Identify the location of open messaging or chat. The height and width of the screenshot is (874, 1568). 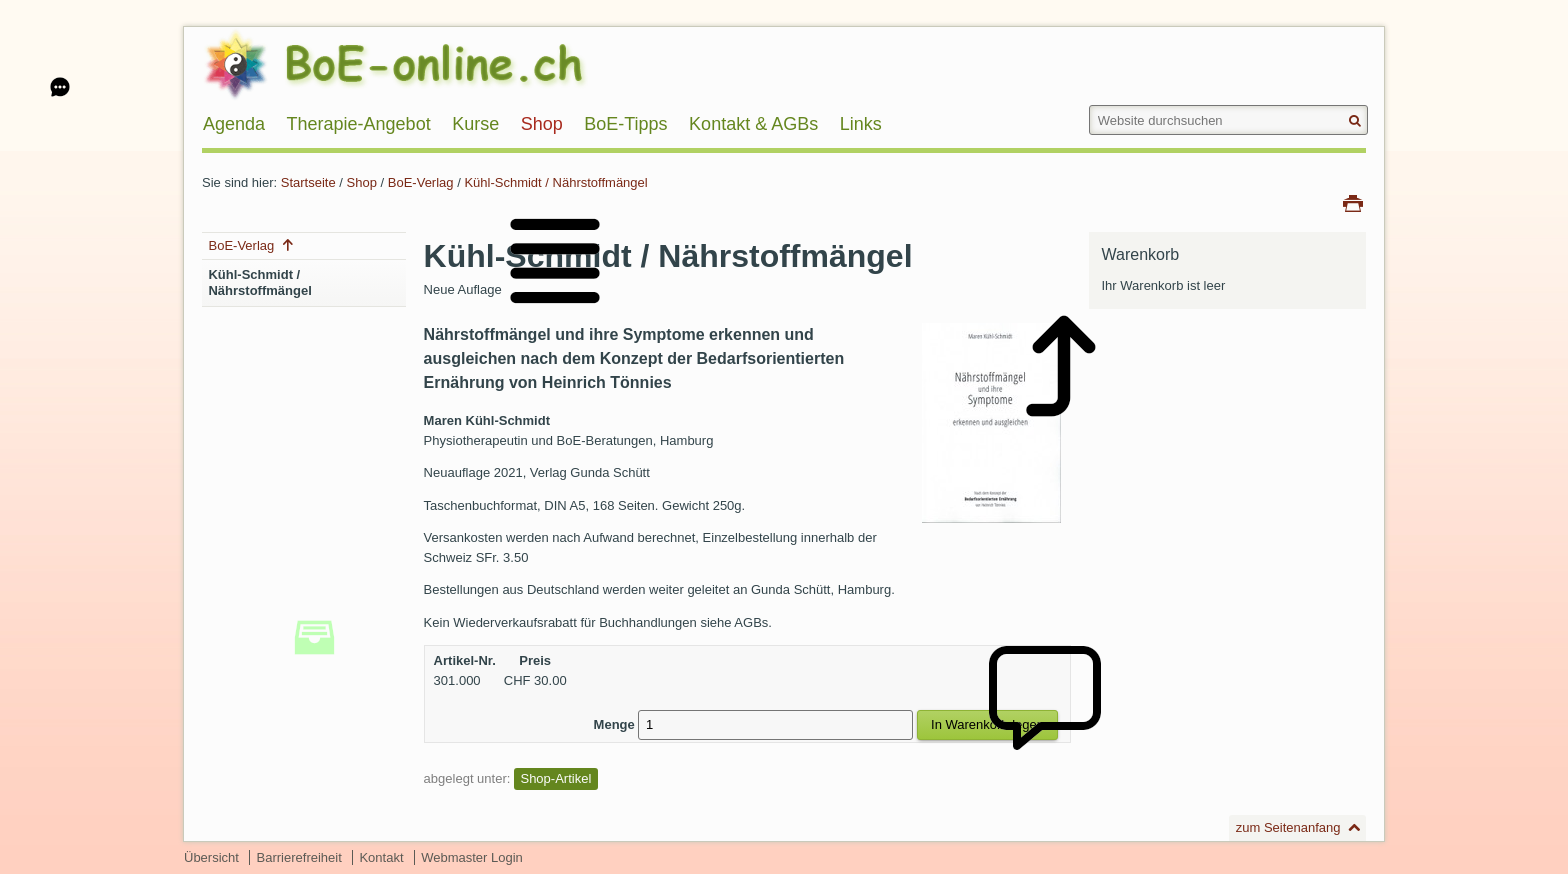
(60, 87).